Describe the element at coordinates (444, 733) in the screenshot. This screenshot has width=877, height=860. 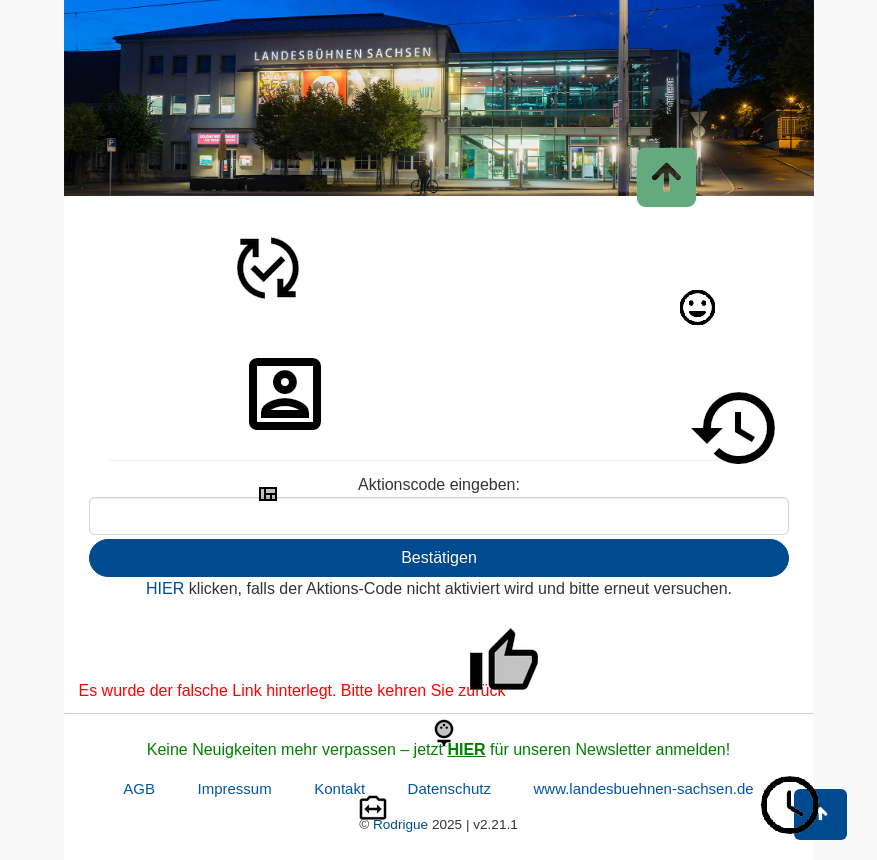
I see `access golf sports content or scores` at that location.